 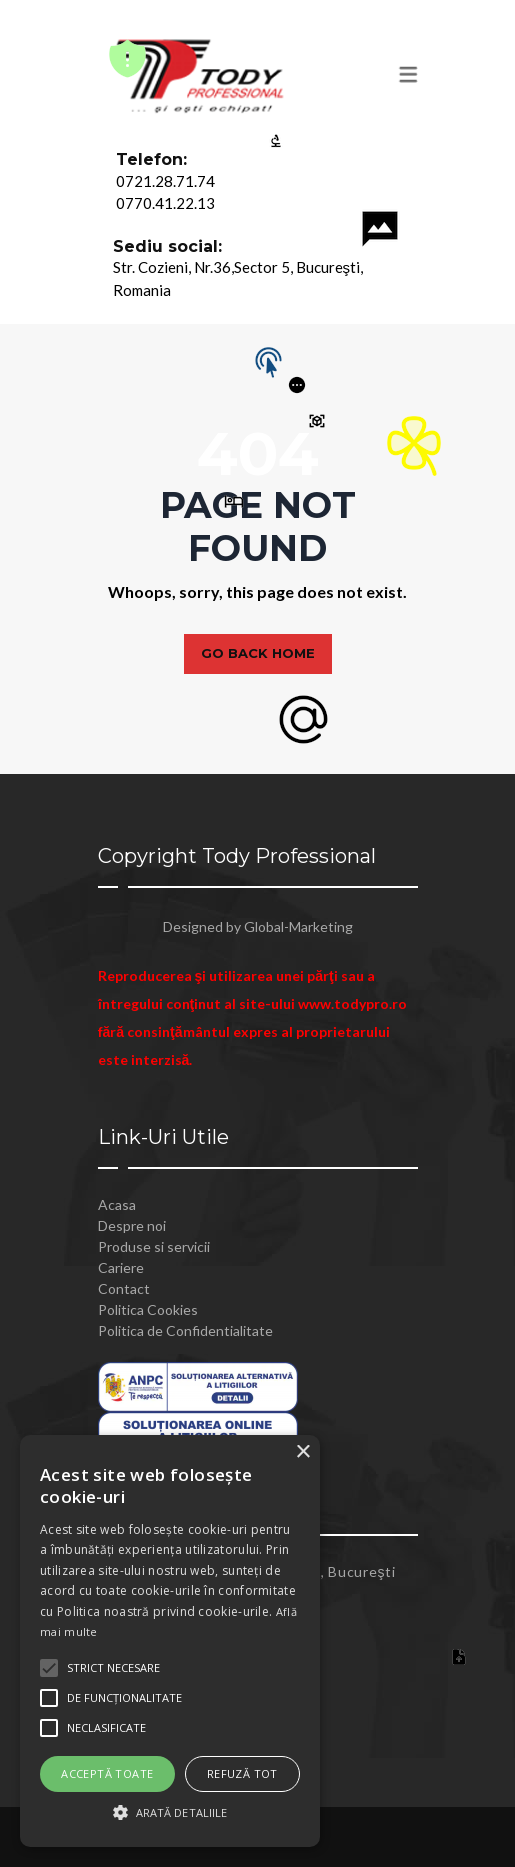 What do you see at coordinates (380, 229) in the screenshot?
I see `indicates a multimedia message (MMS)` at bounding box center [380, 229].